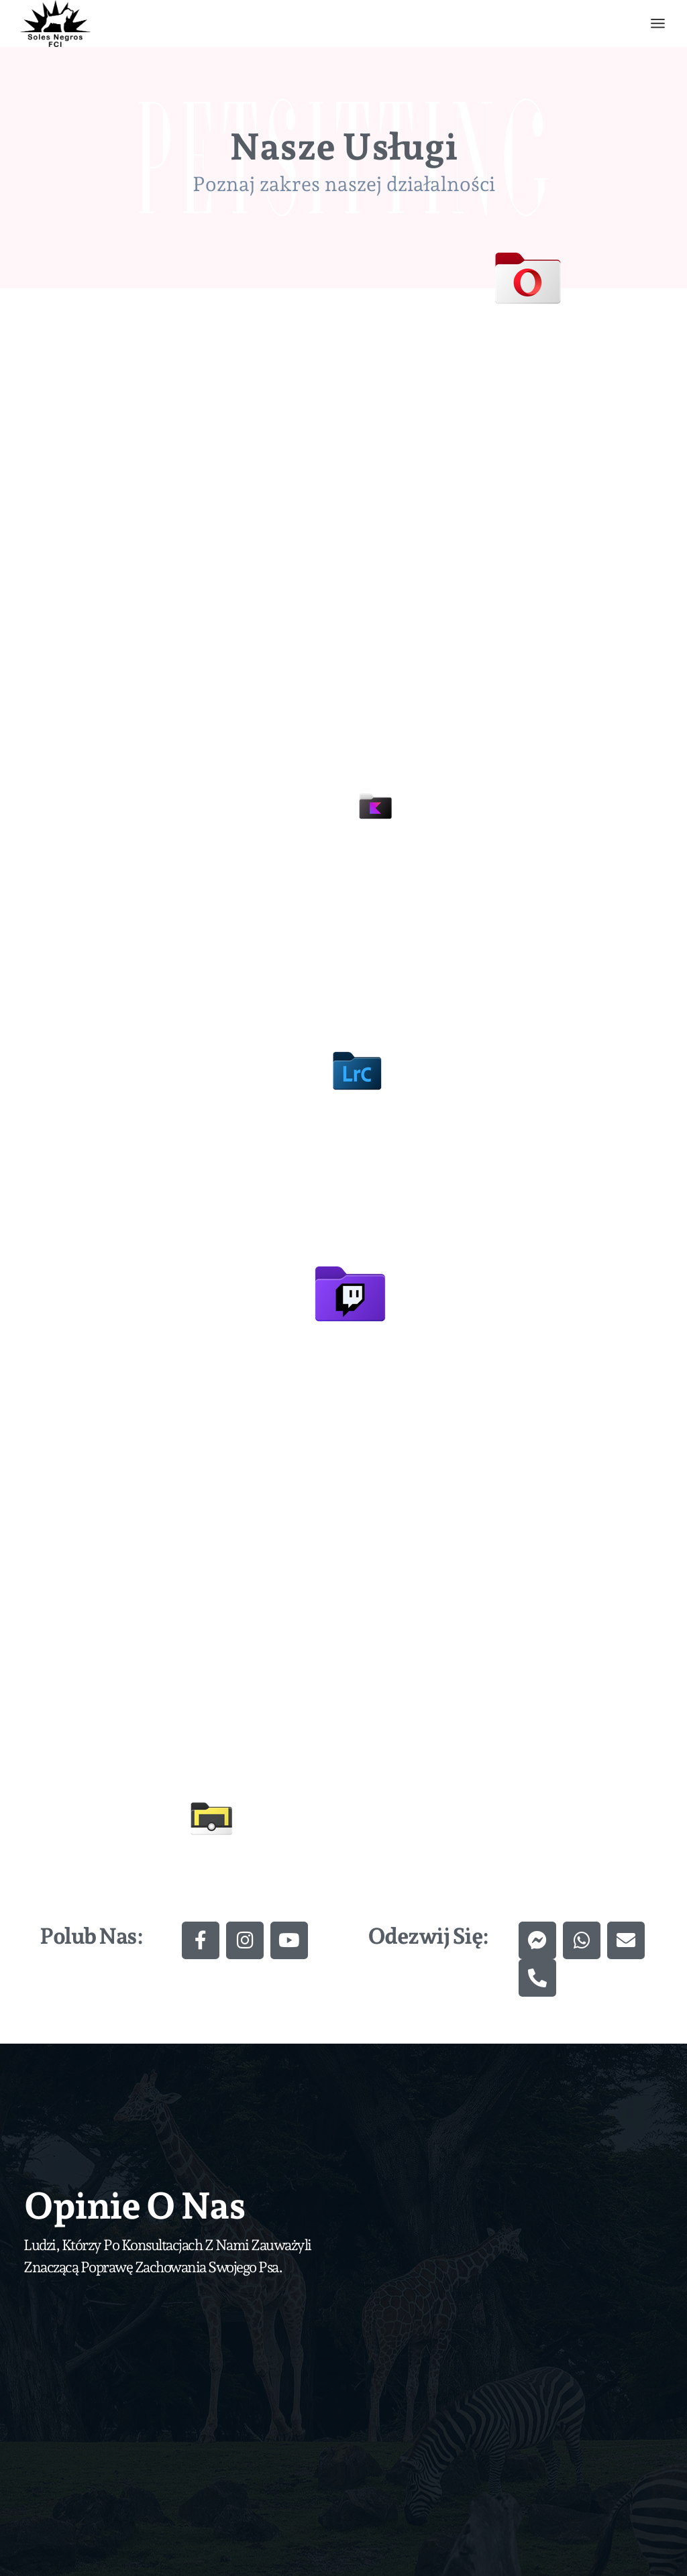 Image resolution: width=687 pixels, height=2576 pixels. Describe the element at coordinates (357, 1072) in the screenshot. I see `open adobe lightroom classic project folder` at that location.